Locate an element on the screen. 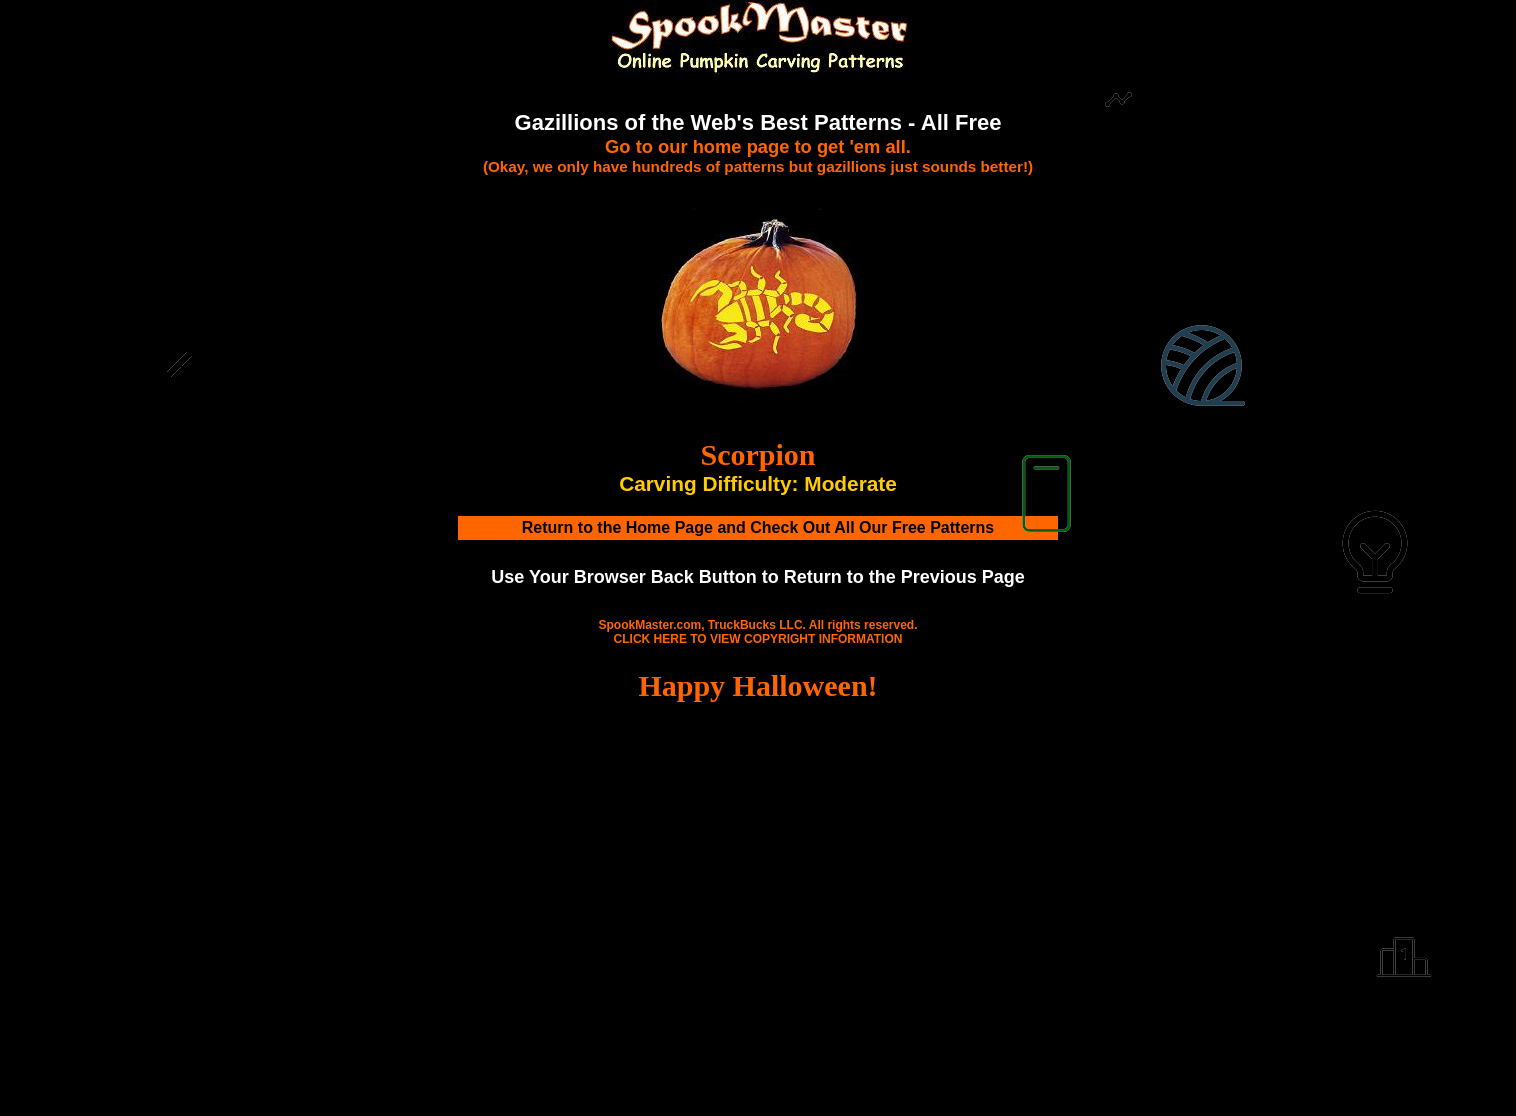  view leaderboard rankings is located at coordinates (1404, 957).